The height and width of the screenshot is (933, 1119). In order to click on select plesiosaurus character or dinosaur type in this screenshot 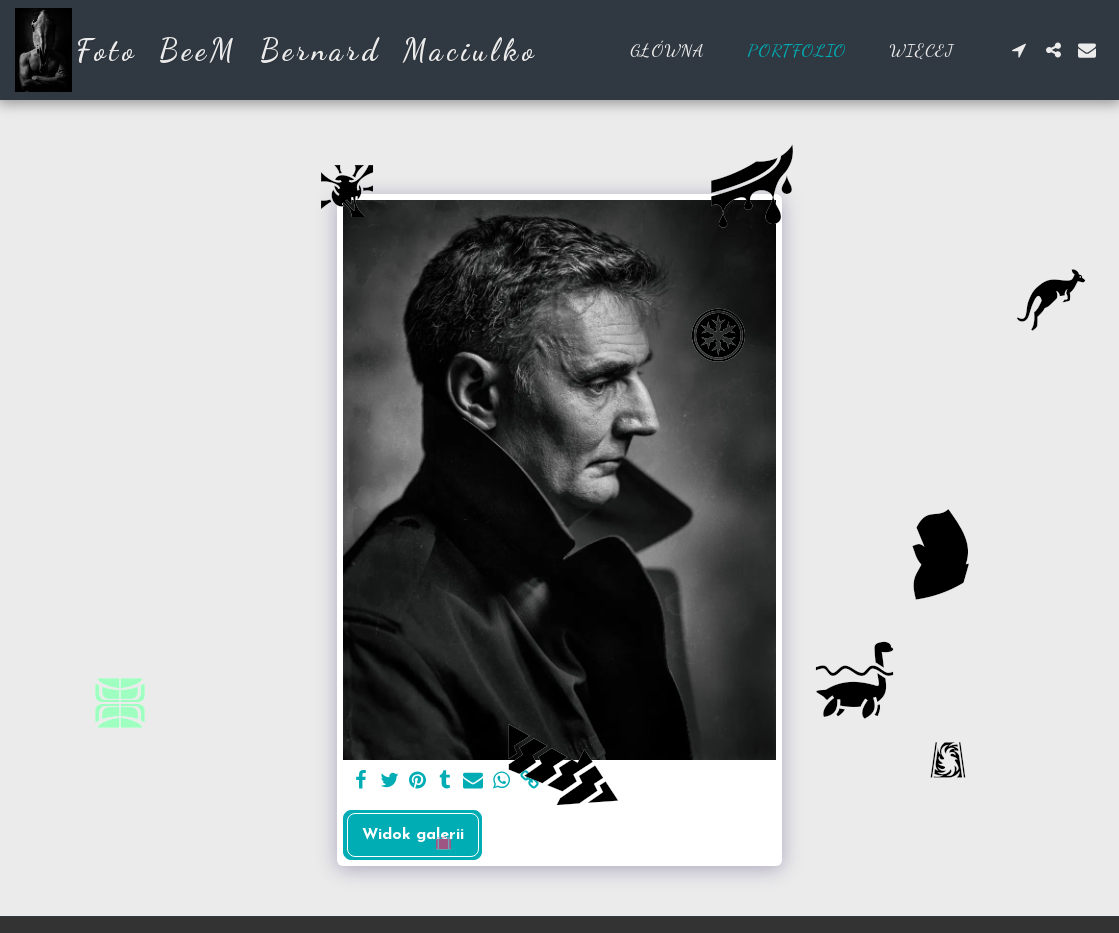, I will do `click(854, 679)`.